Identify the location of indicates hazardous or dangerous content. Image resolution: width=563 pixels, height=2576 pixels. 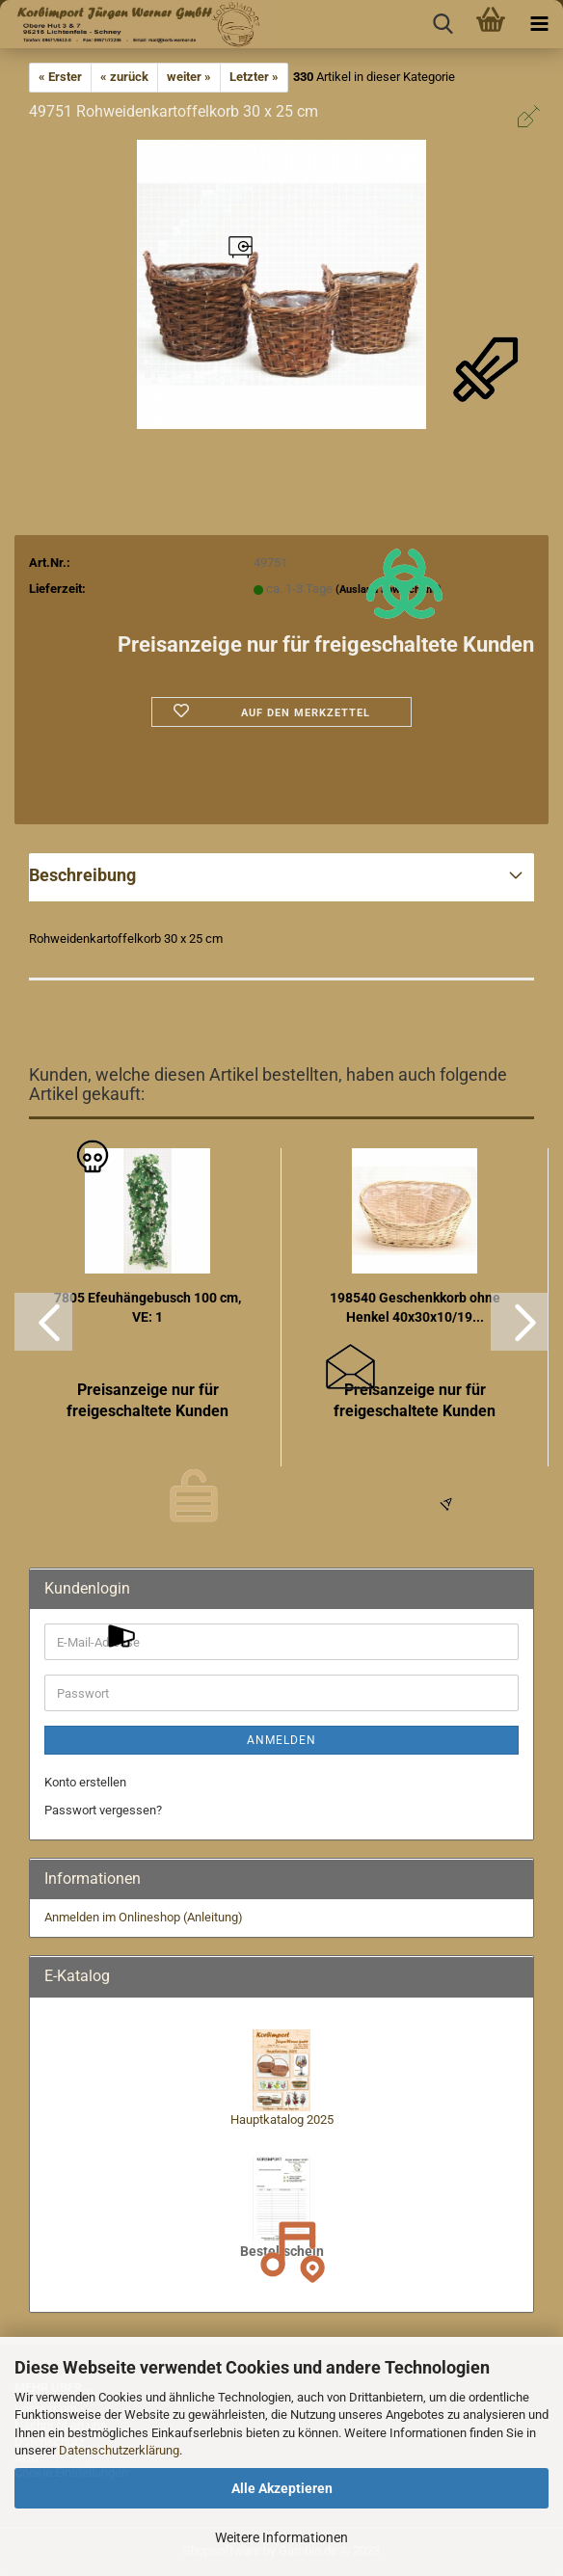
(404, 585).